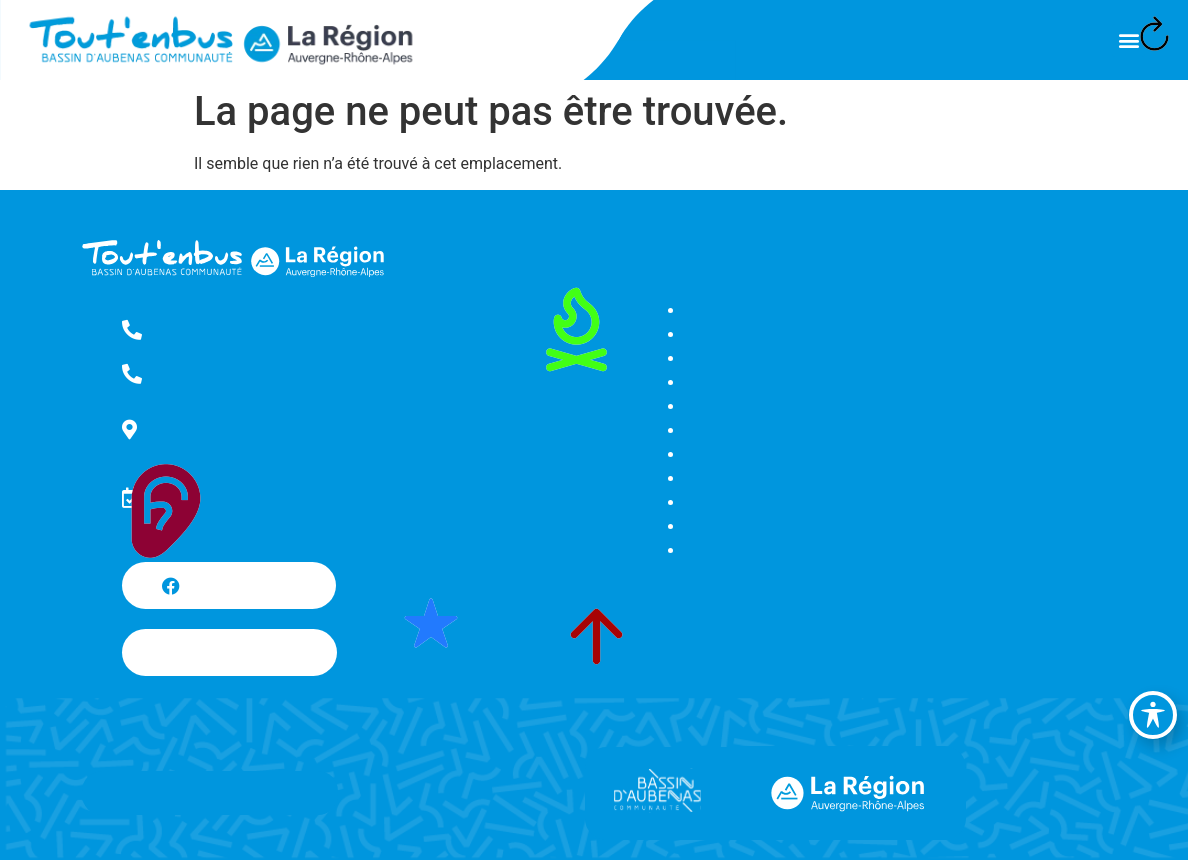 This screenshot has width=1188, height=860. What do you see at coordinates (576, 329) in the screenshot?
I see `start a campfire or outdoor activity mode` at bounding box center [576, 329].